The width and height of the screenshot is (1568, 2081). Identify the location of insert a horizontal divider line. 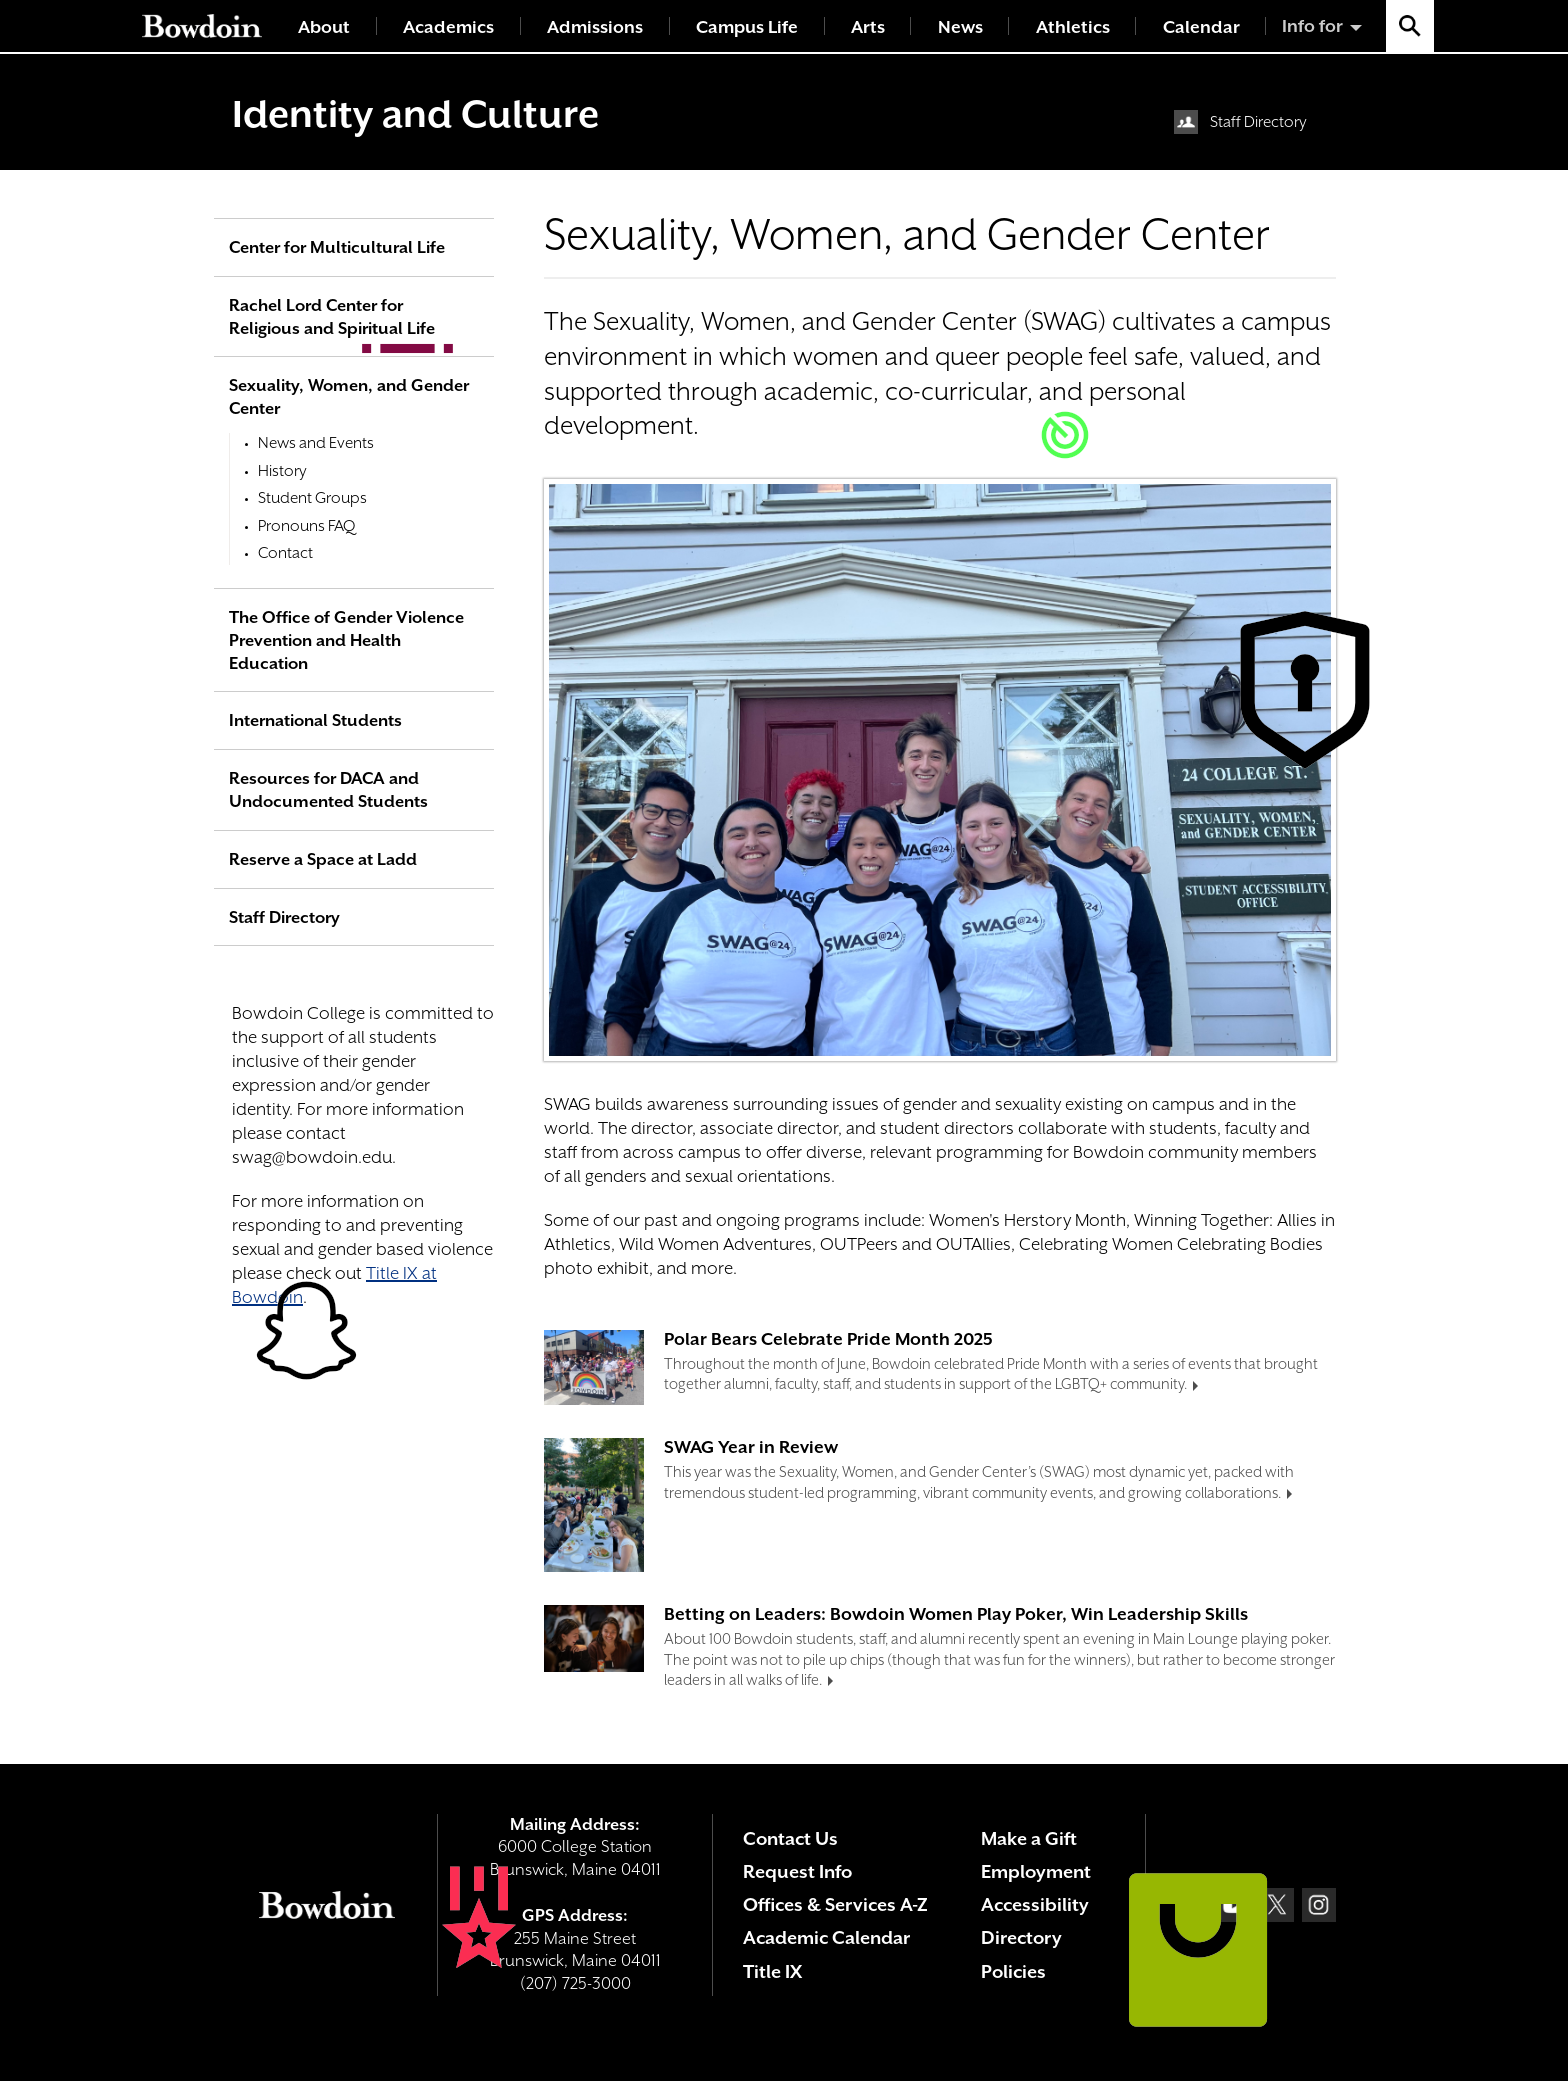
(407, 348).